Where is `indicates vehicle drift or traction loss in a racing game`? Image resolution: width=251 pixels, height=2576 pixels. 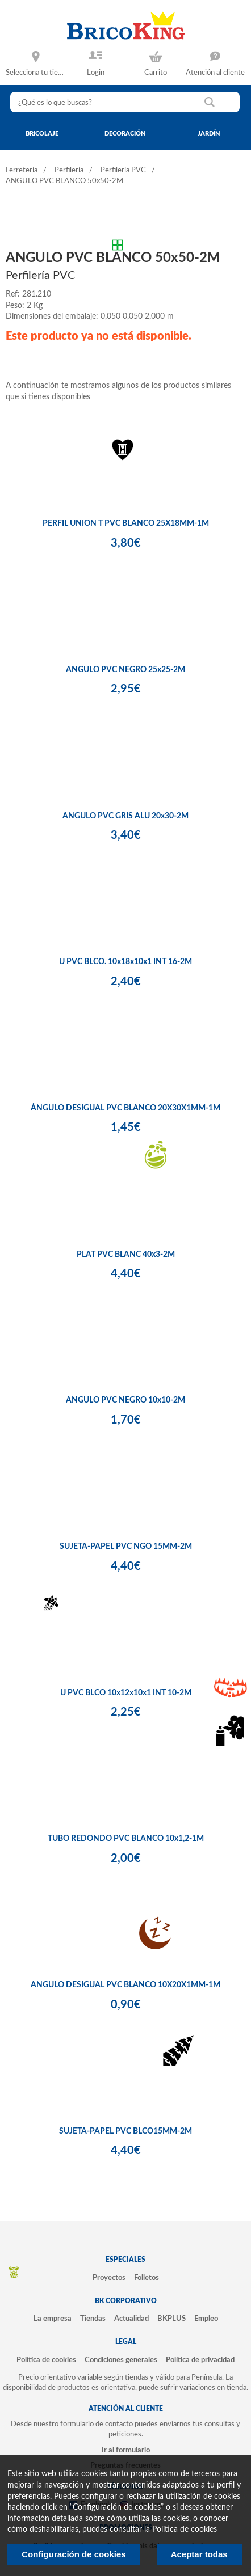
indicates vehicle drift or traction loss in a racing game is located at coordinates (178, 2050).